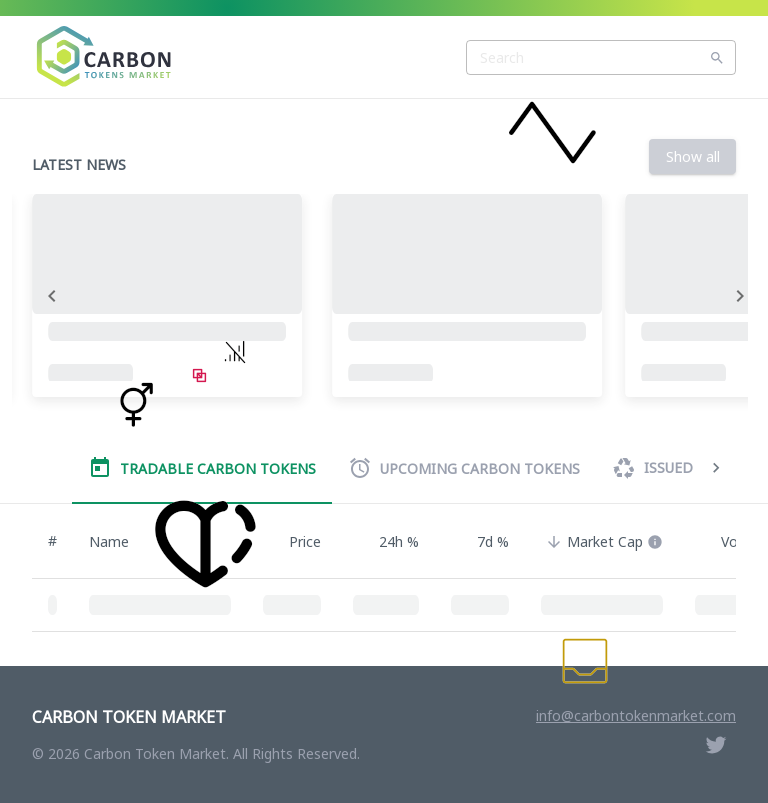 The width and height of the screenshot is (768, 803). I want to click on indicates no cellular signal or network connection, so click(235, 352).